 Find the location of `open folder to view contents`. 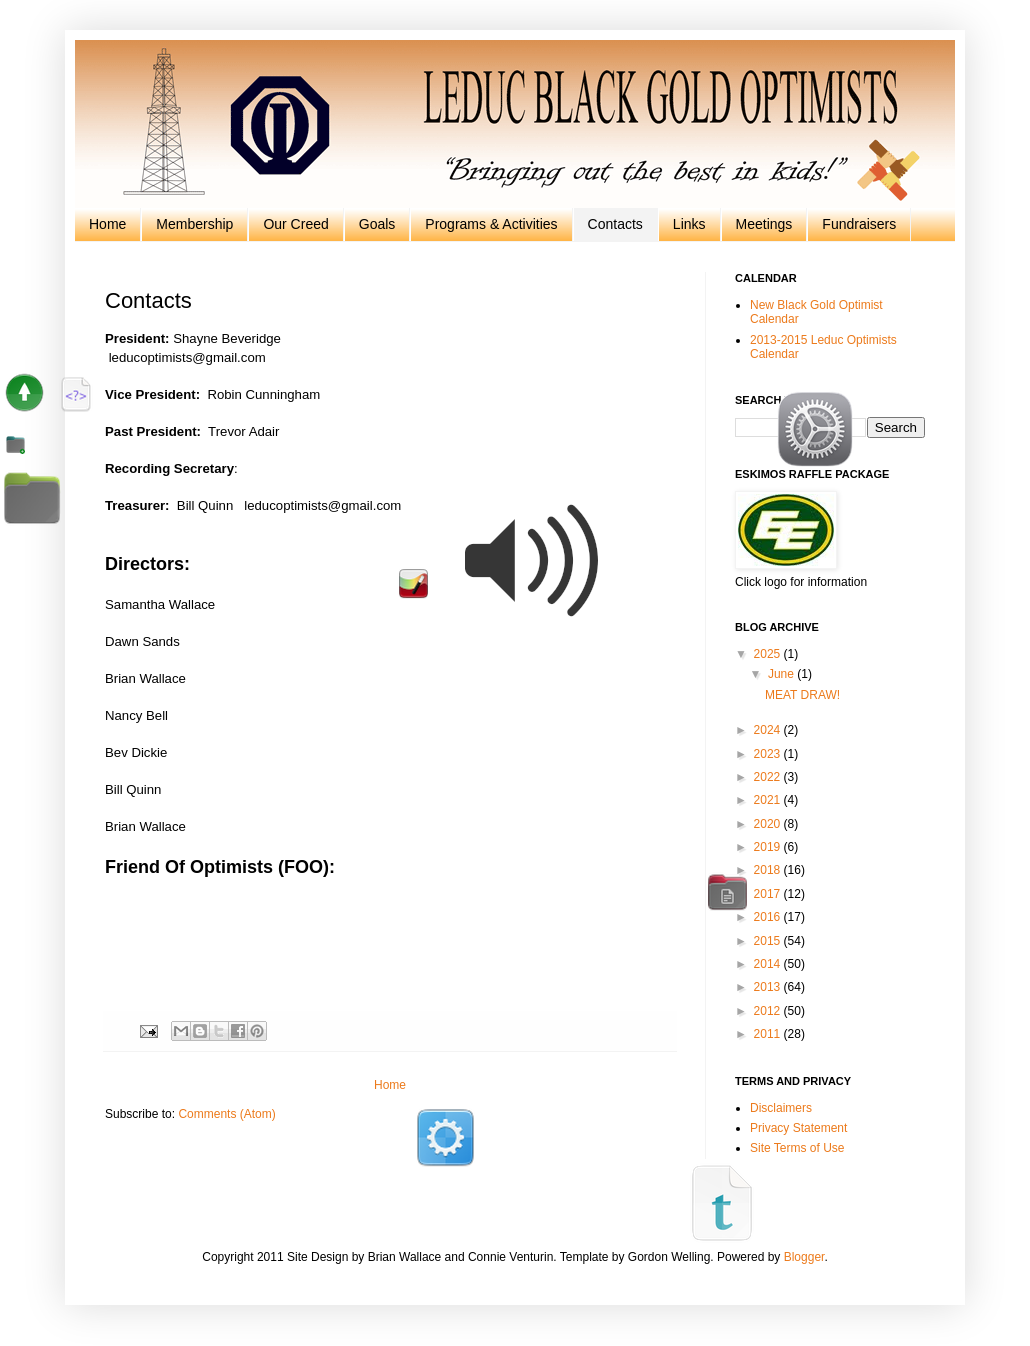

open folder to view contents is located at coordinates (32, 498).